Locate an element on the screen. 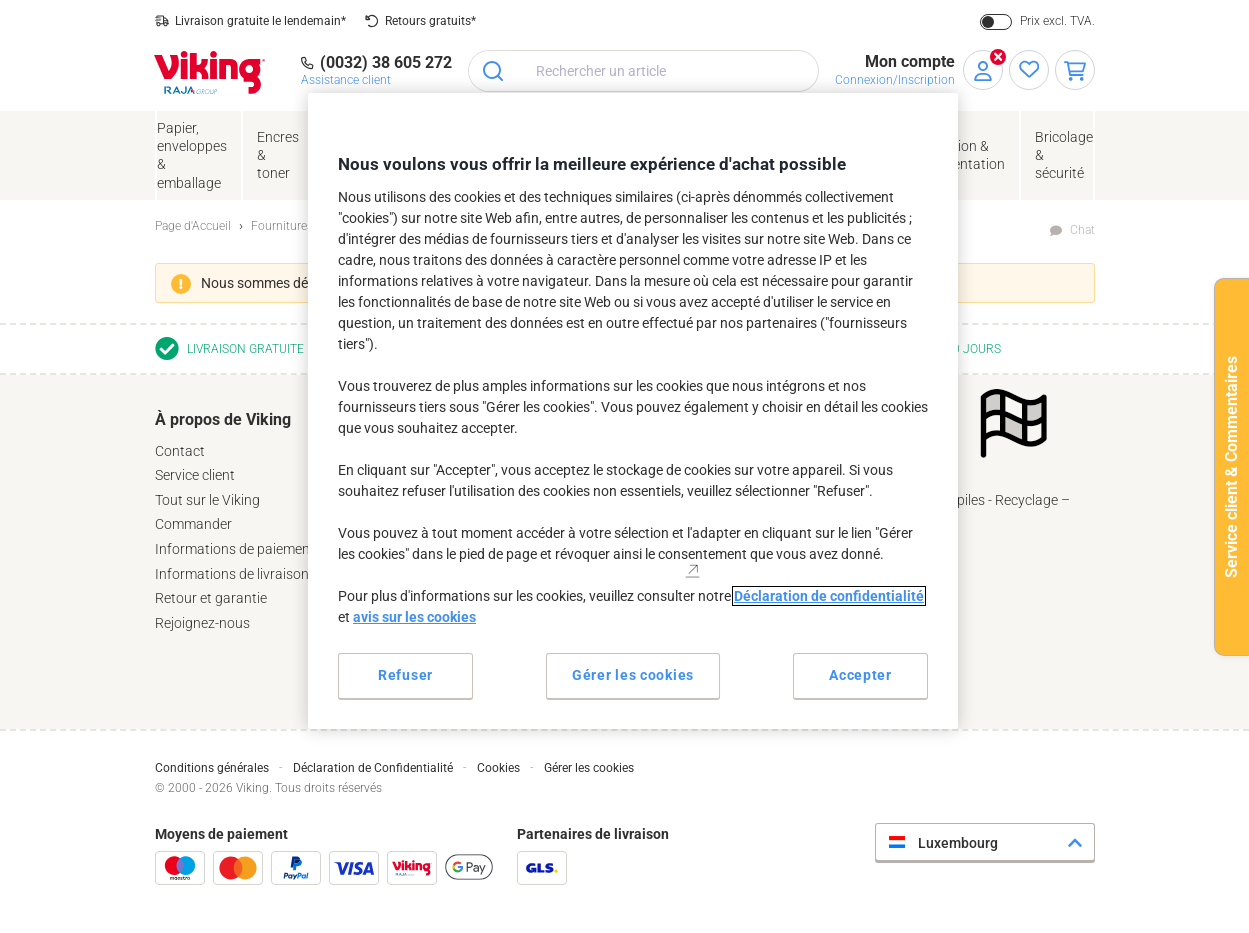 The image size is (1249, 933). open link in new tab or window is located at coordinates (692, 570).